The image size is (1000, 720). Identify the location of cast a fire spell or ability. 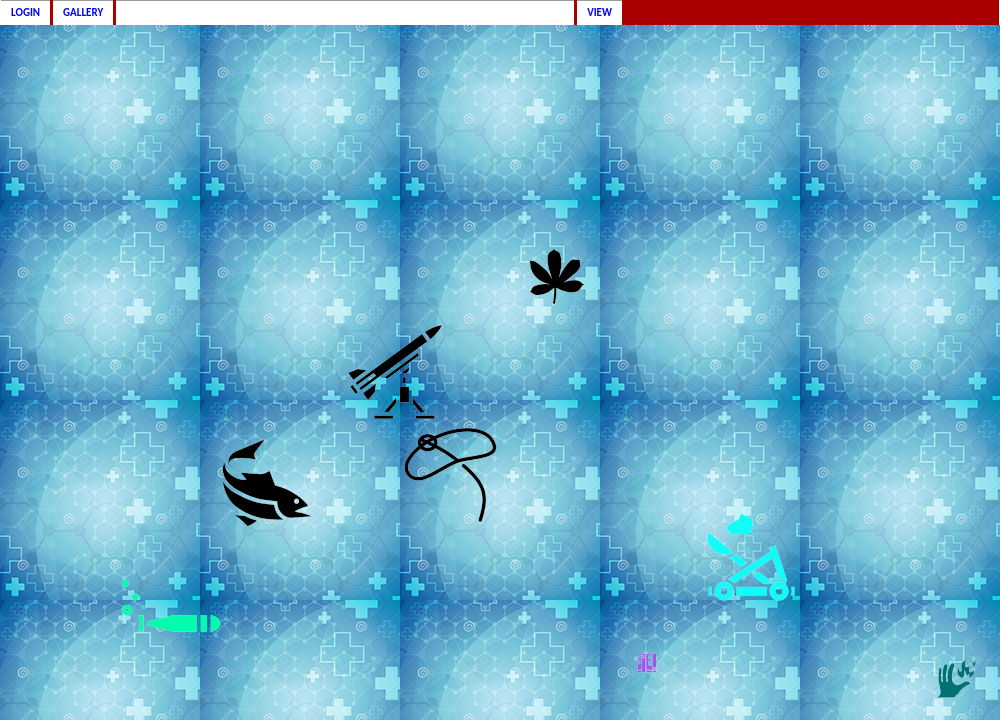
(957, 678).